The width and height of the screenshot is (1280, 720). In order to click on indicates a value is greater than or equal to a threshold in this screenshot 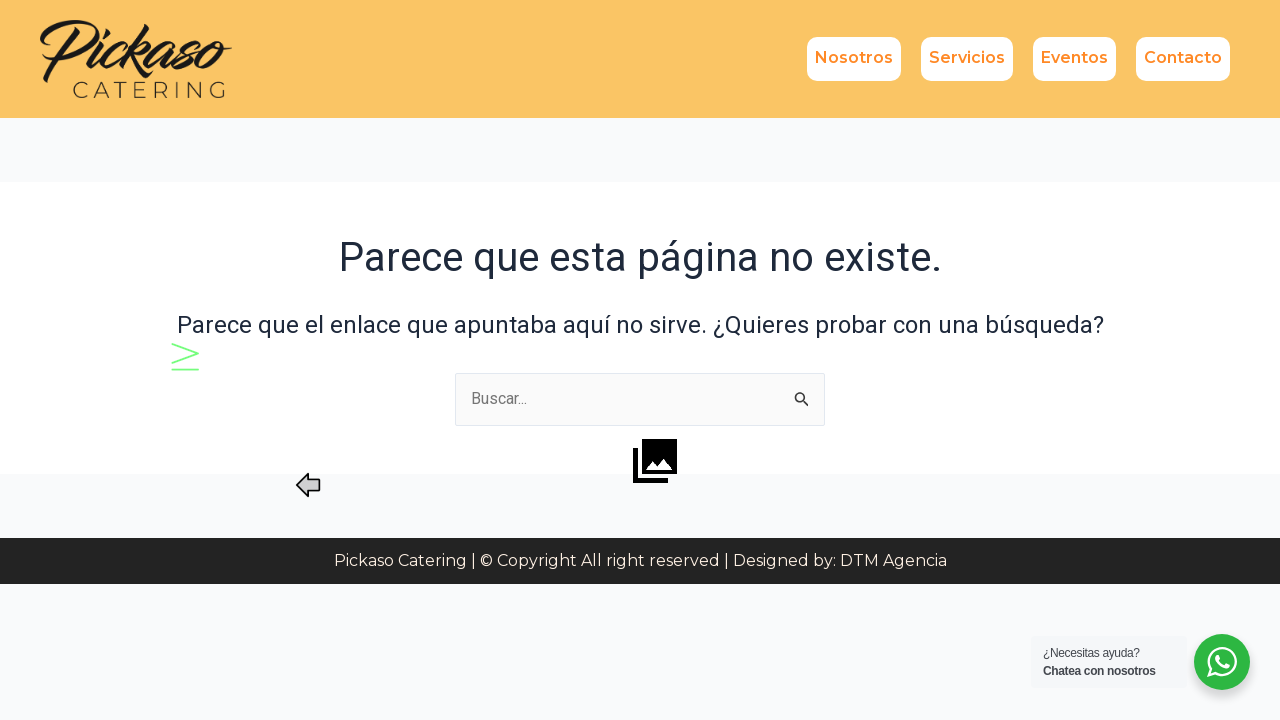, I will do `click(184, 357)`.